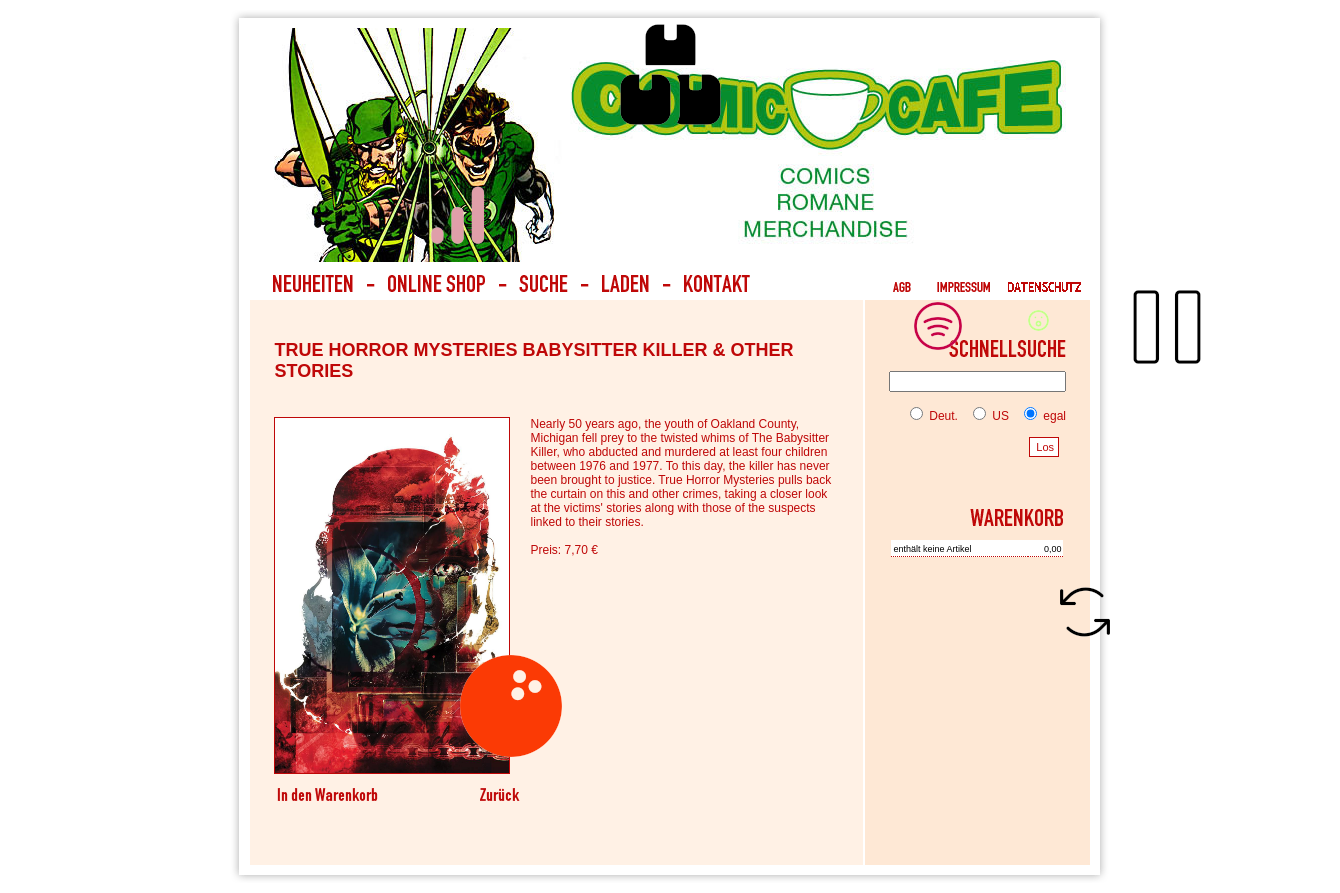 The height and width of the screenshot is (893, 1340). Describe the element at coordinates (1085, 612) in the screenshot. I see `refresh or reload content` at that location.